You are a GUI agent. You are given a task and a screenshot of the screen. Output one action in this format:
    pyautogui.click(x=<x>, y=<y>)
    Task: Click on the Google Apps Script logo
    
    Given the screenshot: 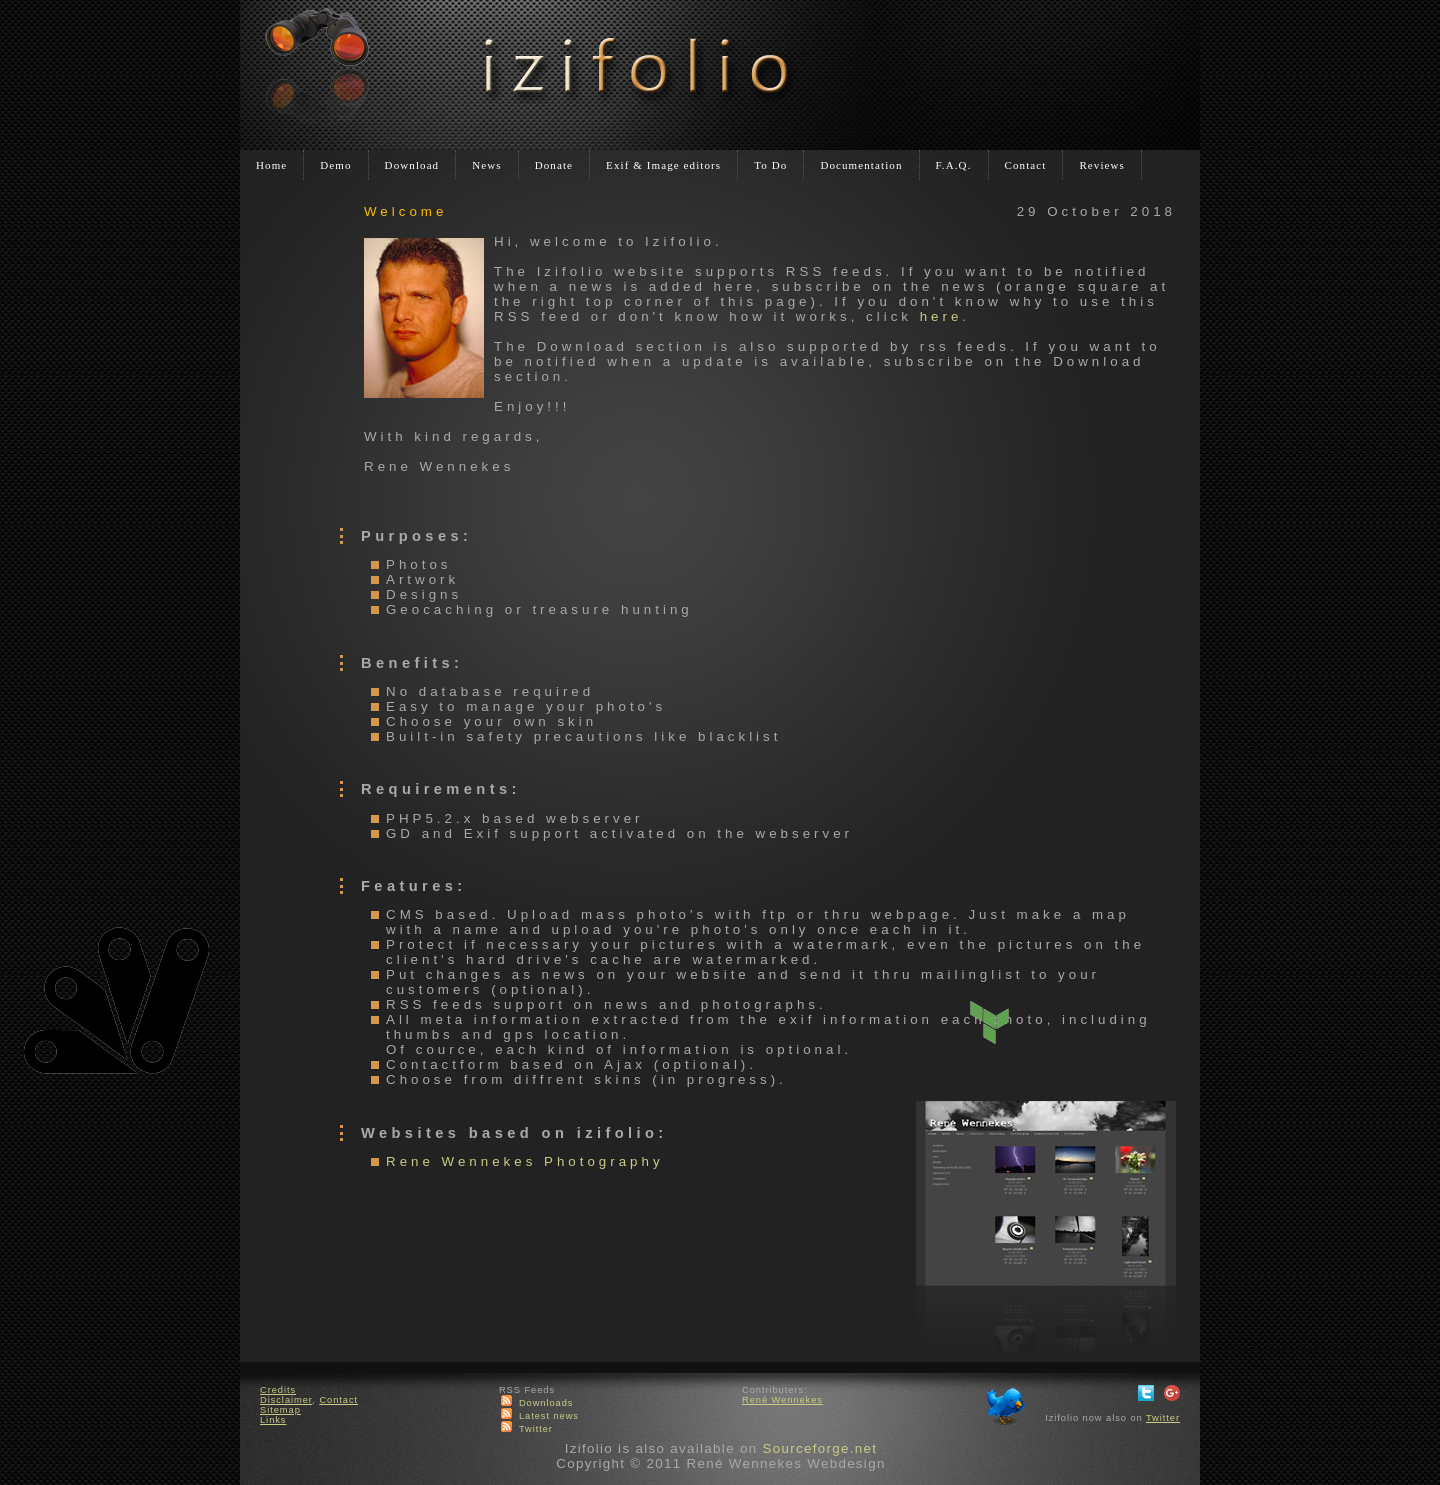 What is the action you would take?
    pyautogui.click(x=116, y=1000)
    